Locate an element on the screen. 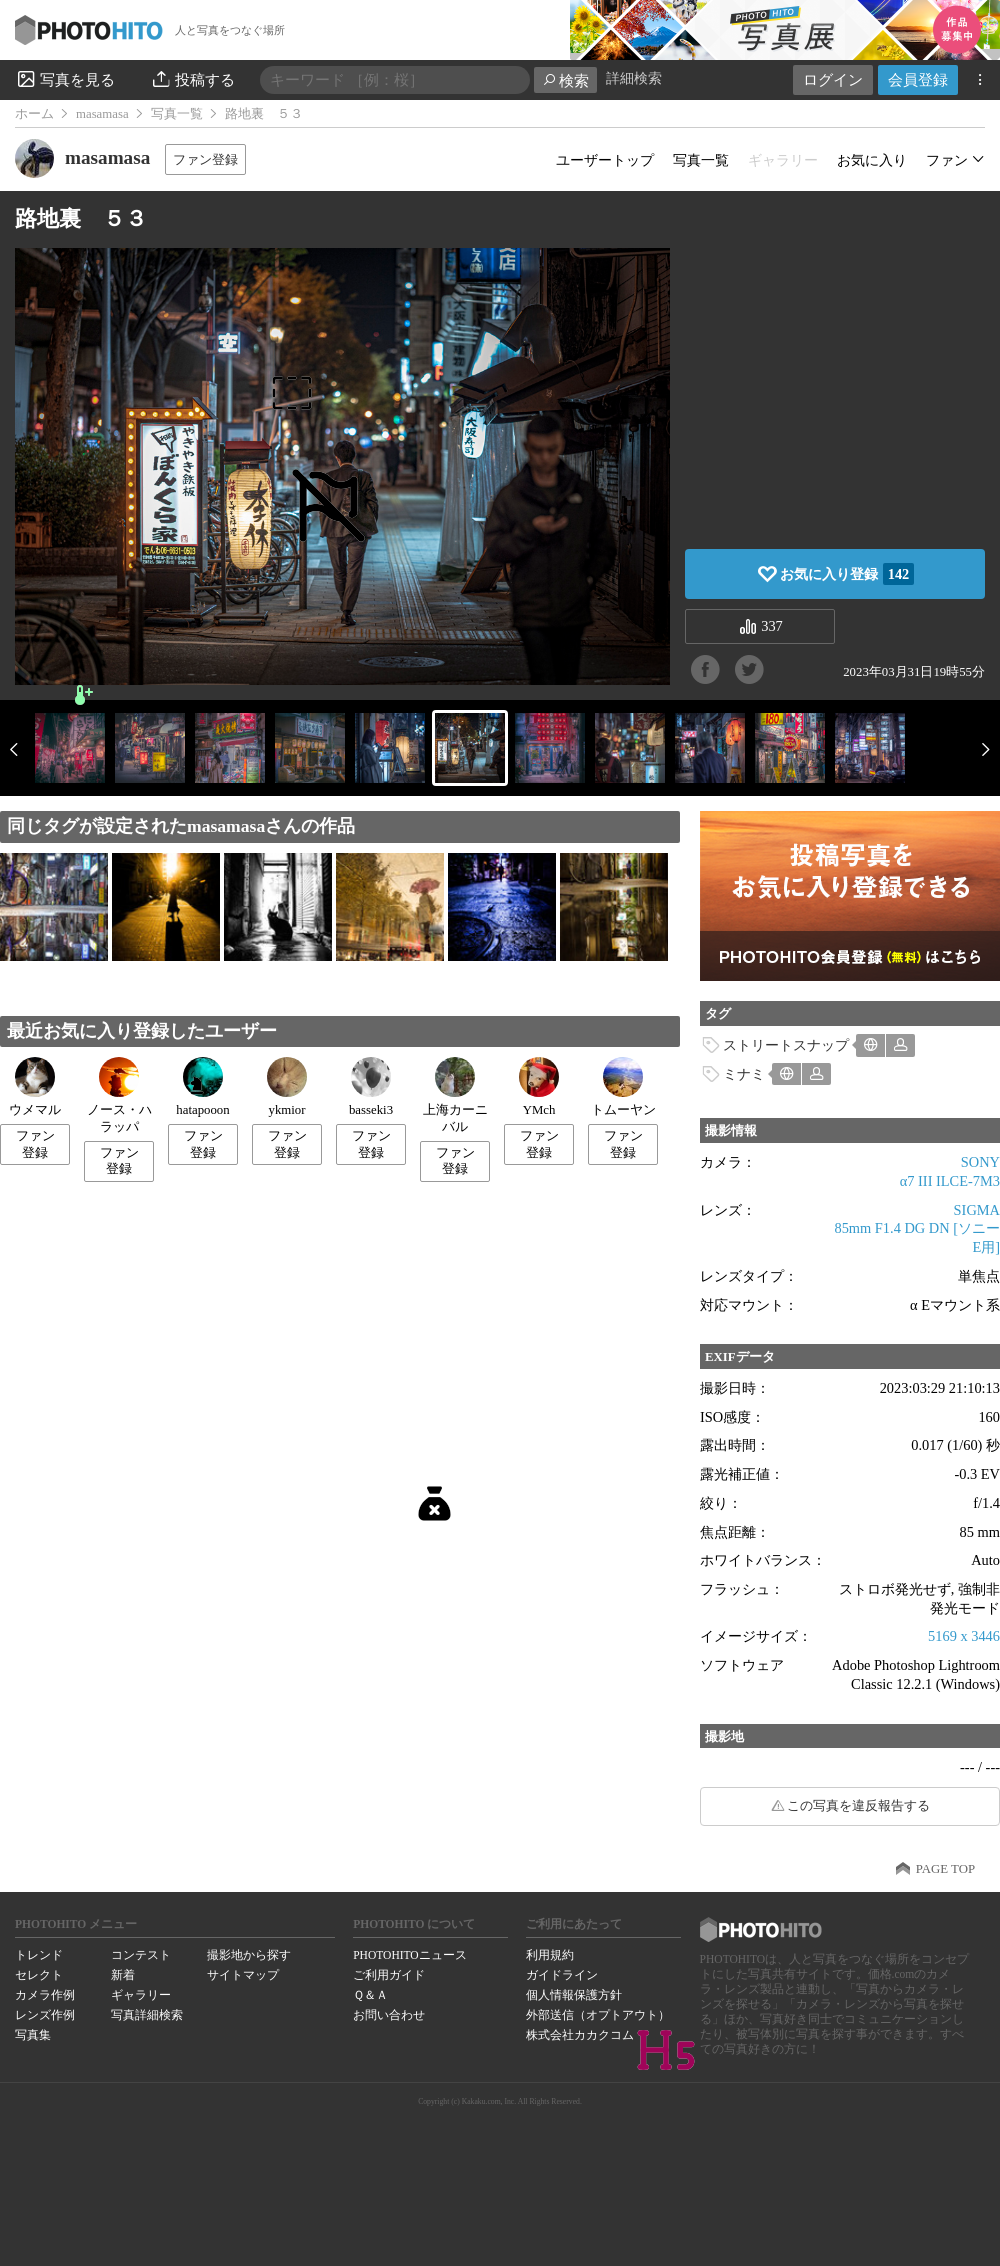  remove item from cart or bag is located at coordinates (434, 1503).